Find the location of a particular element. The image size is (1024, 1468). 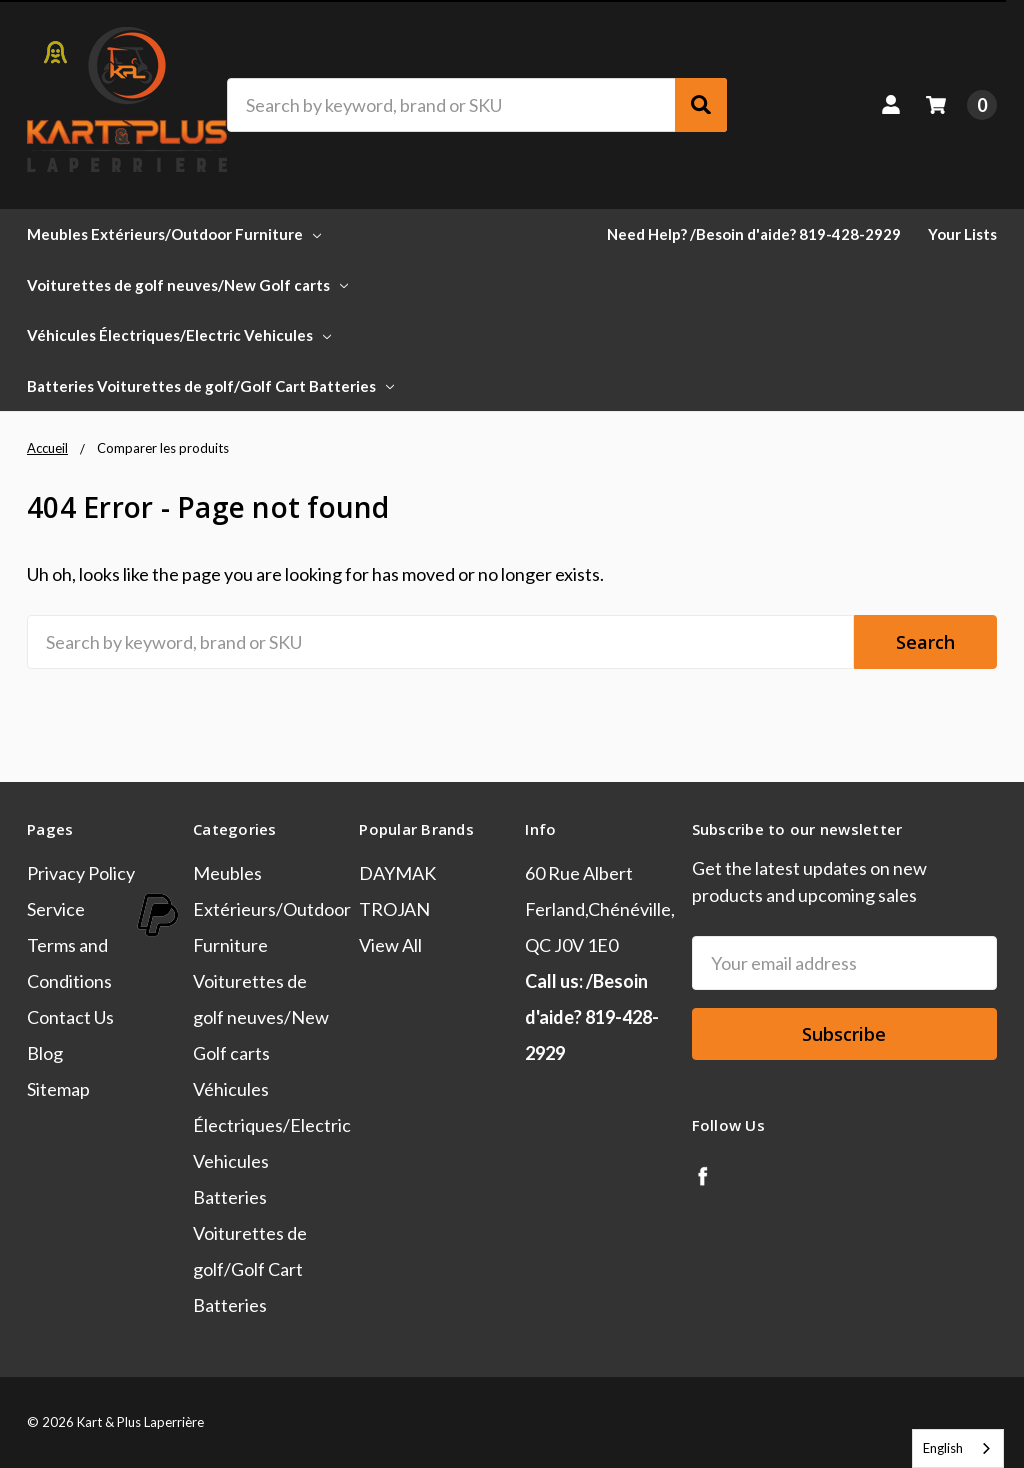

indicates linux operating system compatibility is located at coordinates (55, 53).